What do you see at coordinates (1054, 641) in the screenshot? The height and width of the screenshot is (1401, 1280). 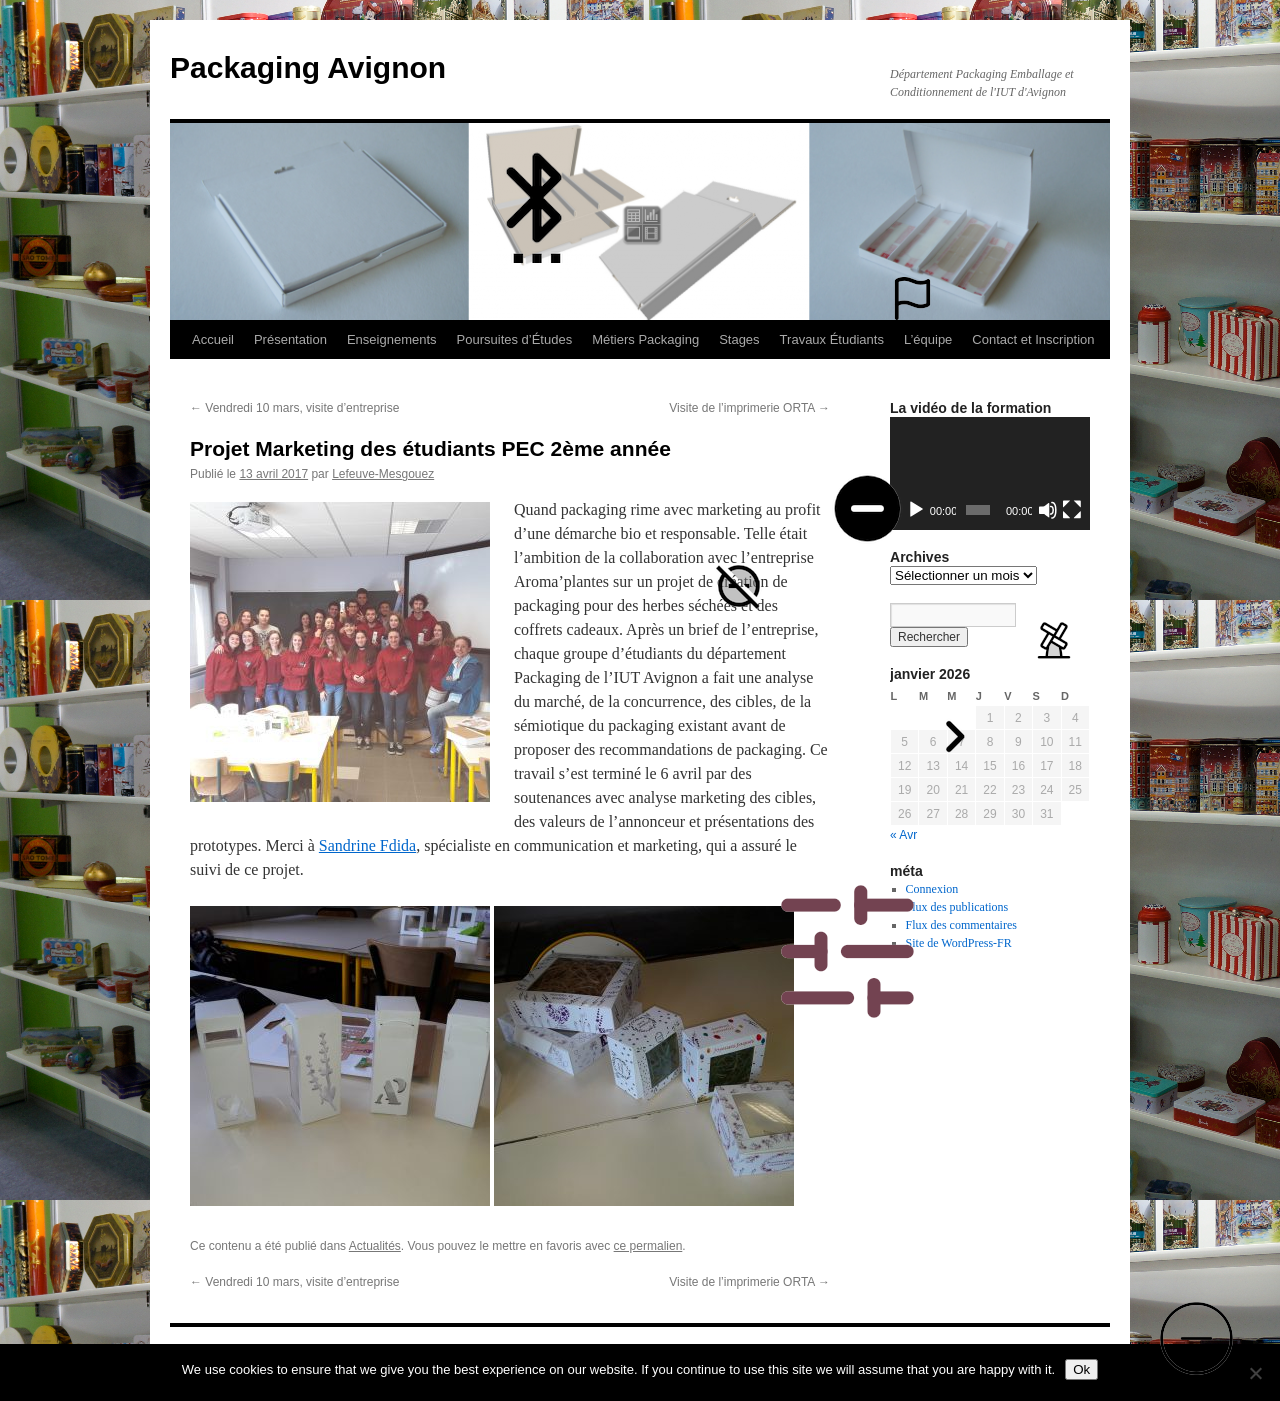 I see `indicates renewable or wind energy options` at bounding box center [1054, 641].